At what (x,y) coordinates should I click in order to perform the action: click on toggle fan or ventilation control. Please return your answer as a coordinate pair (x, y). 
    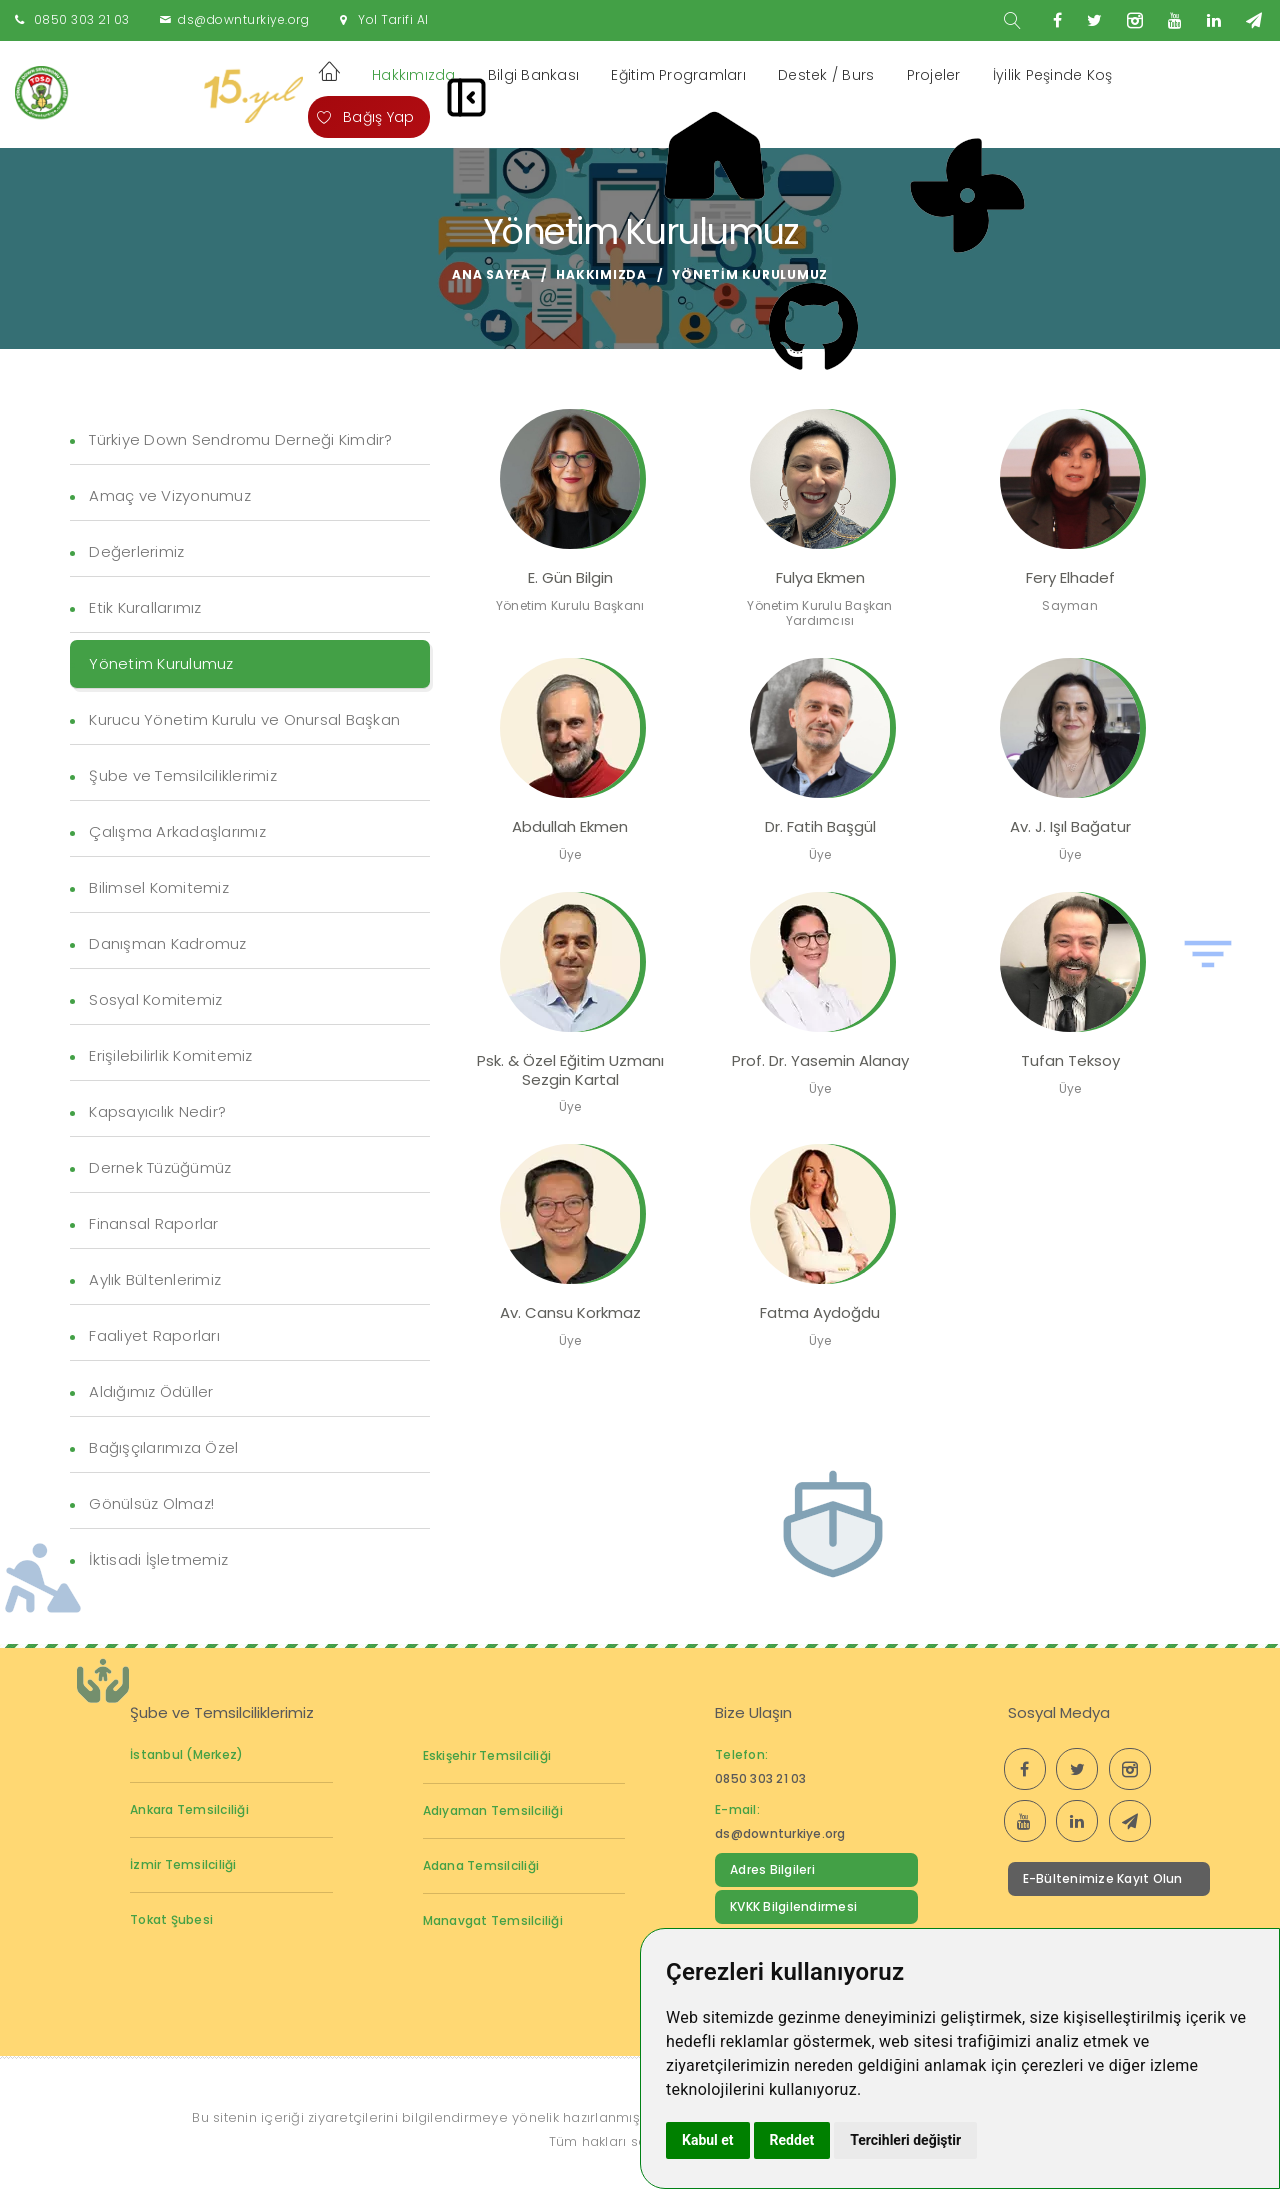
    Looking at the image, I should click on (967, 195).